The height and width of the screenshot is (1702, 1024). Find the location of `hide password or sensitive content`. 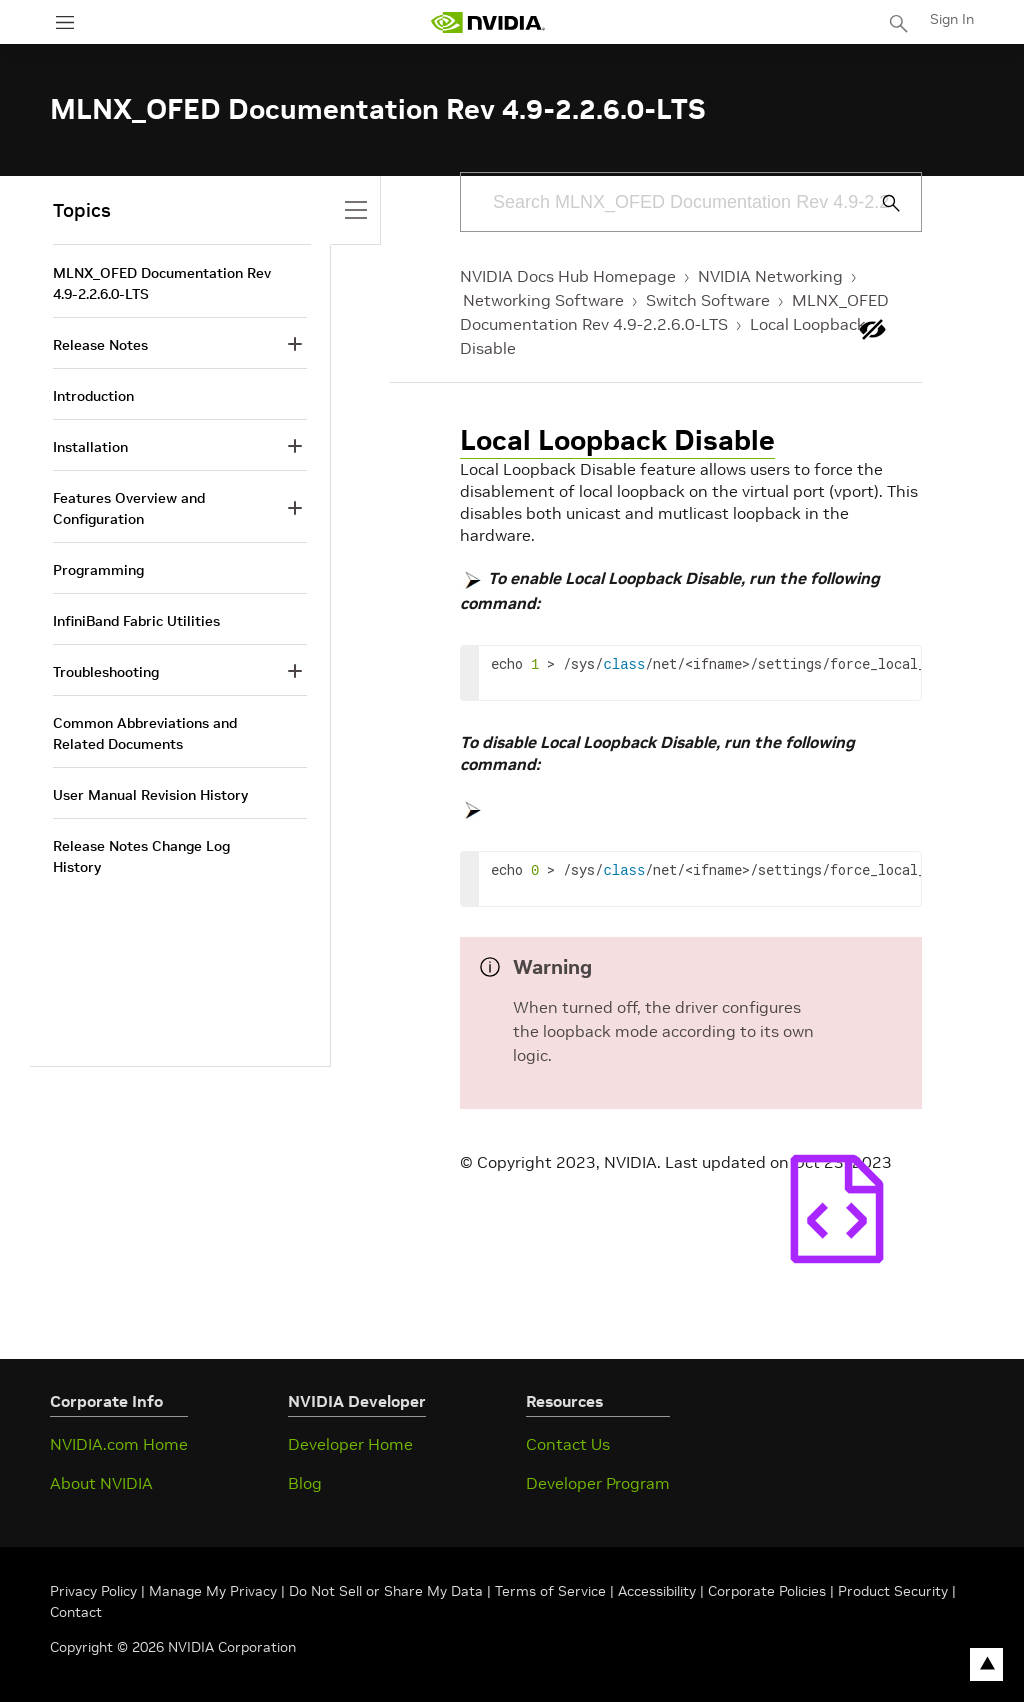

hide password or sensitive content is located at coordinates (872, 329).